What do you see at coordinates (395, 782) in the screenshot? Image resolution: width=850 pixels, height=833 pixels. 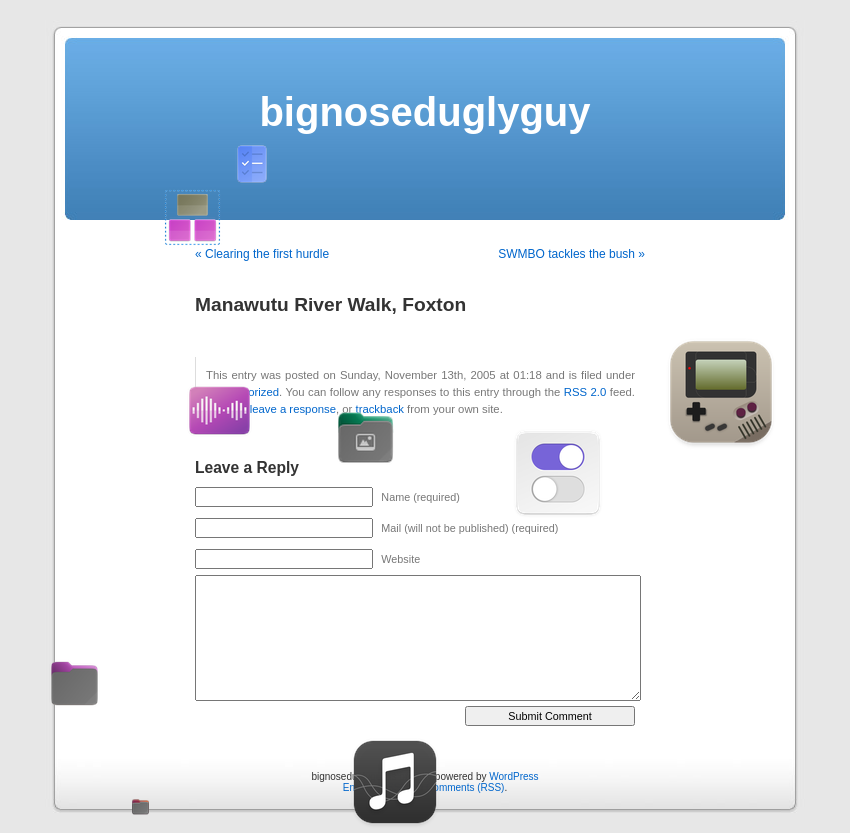 I see `open audacious music player` at bounding box center [395, 782].